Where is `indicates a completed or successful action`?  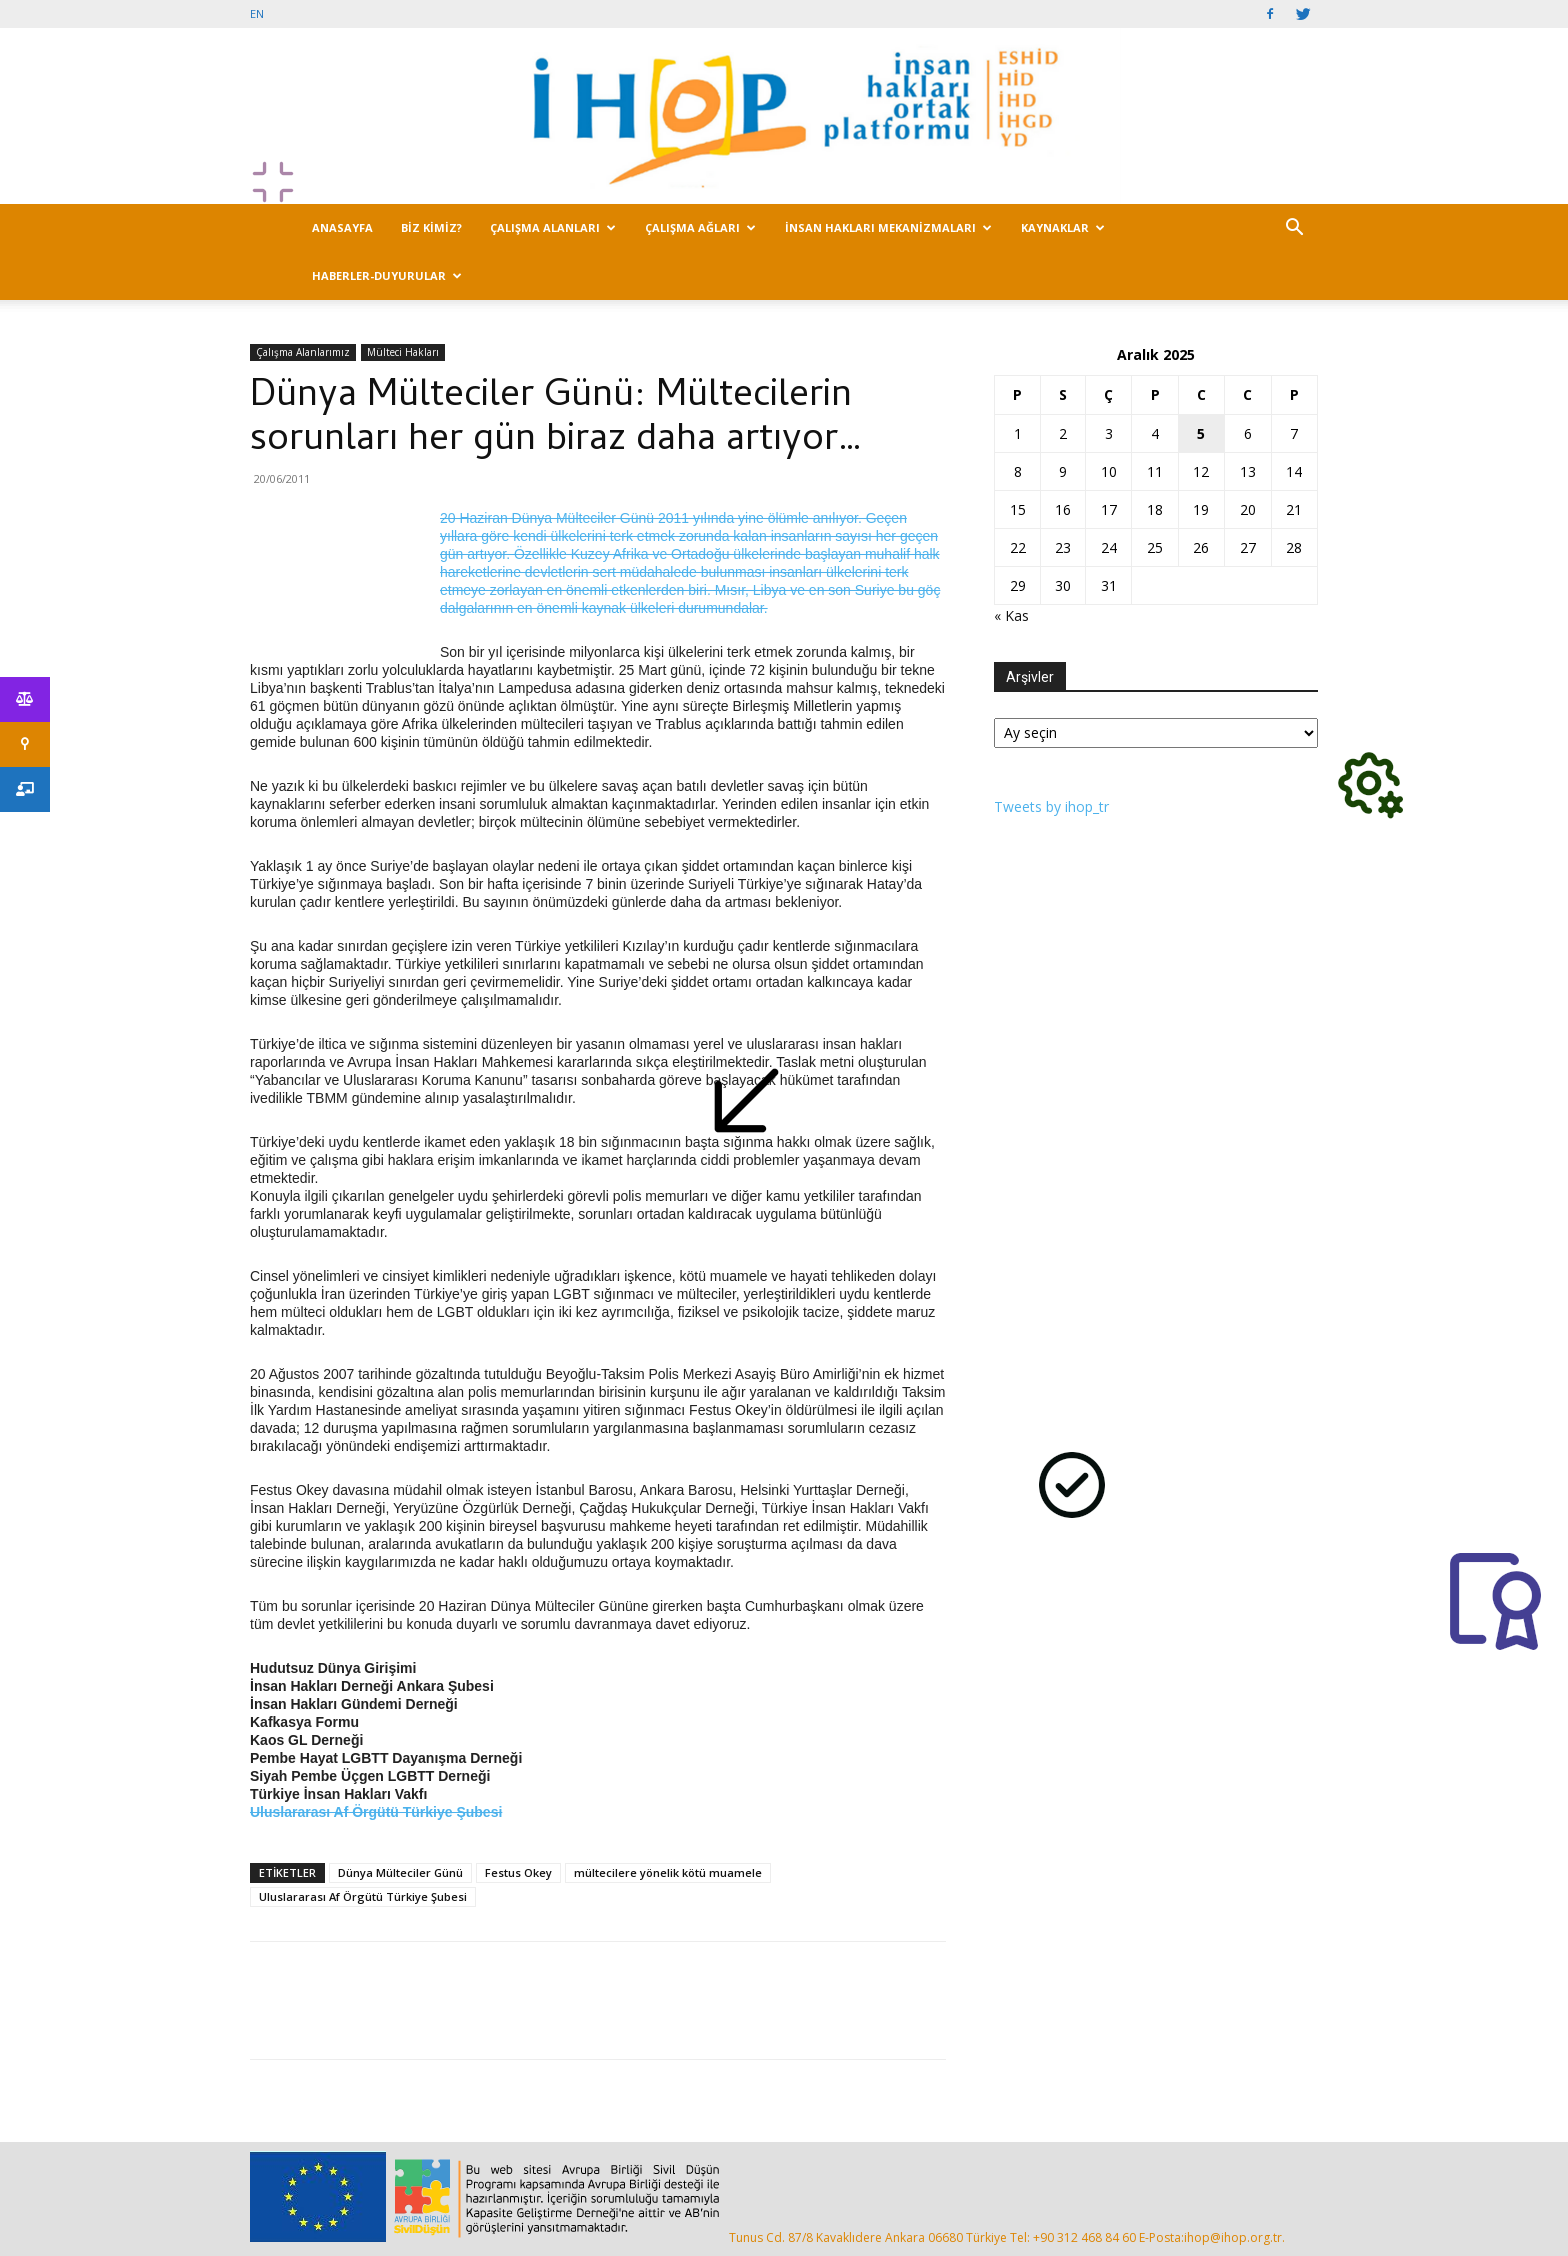 indicates a completed or successful action is located at coordinates (1072, 1485).